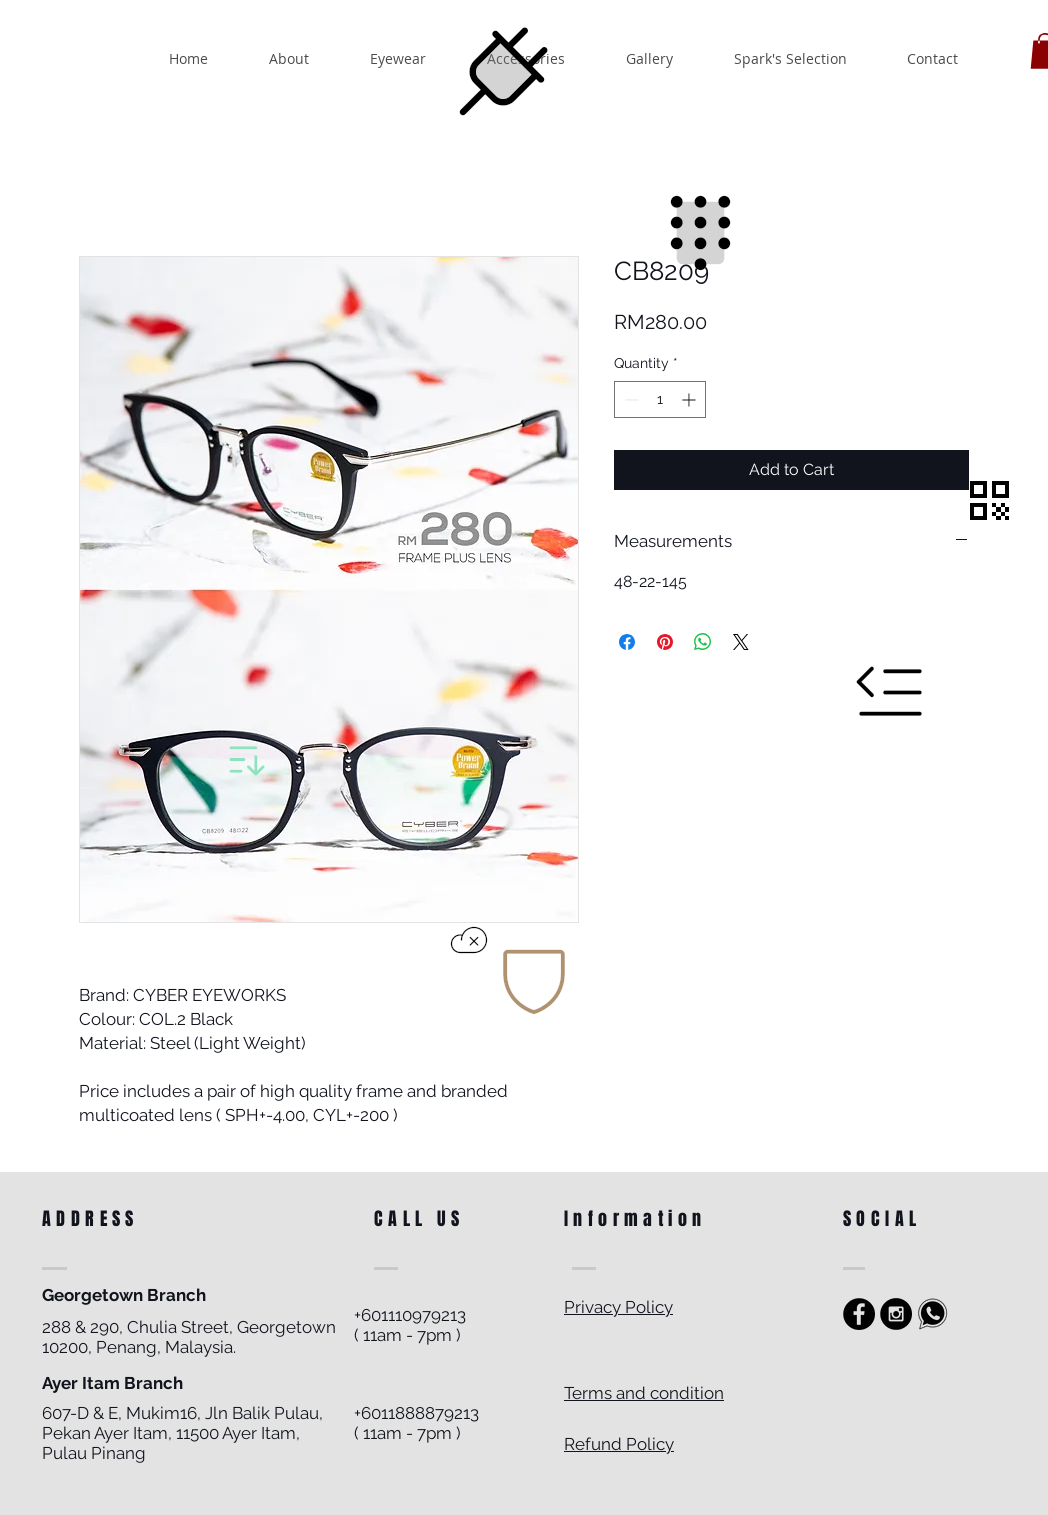 This screenshot has width=1048, height=1515. I want to click on scan or generate a QR code, so click(989, 500).